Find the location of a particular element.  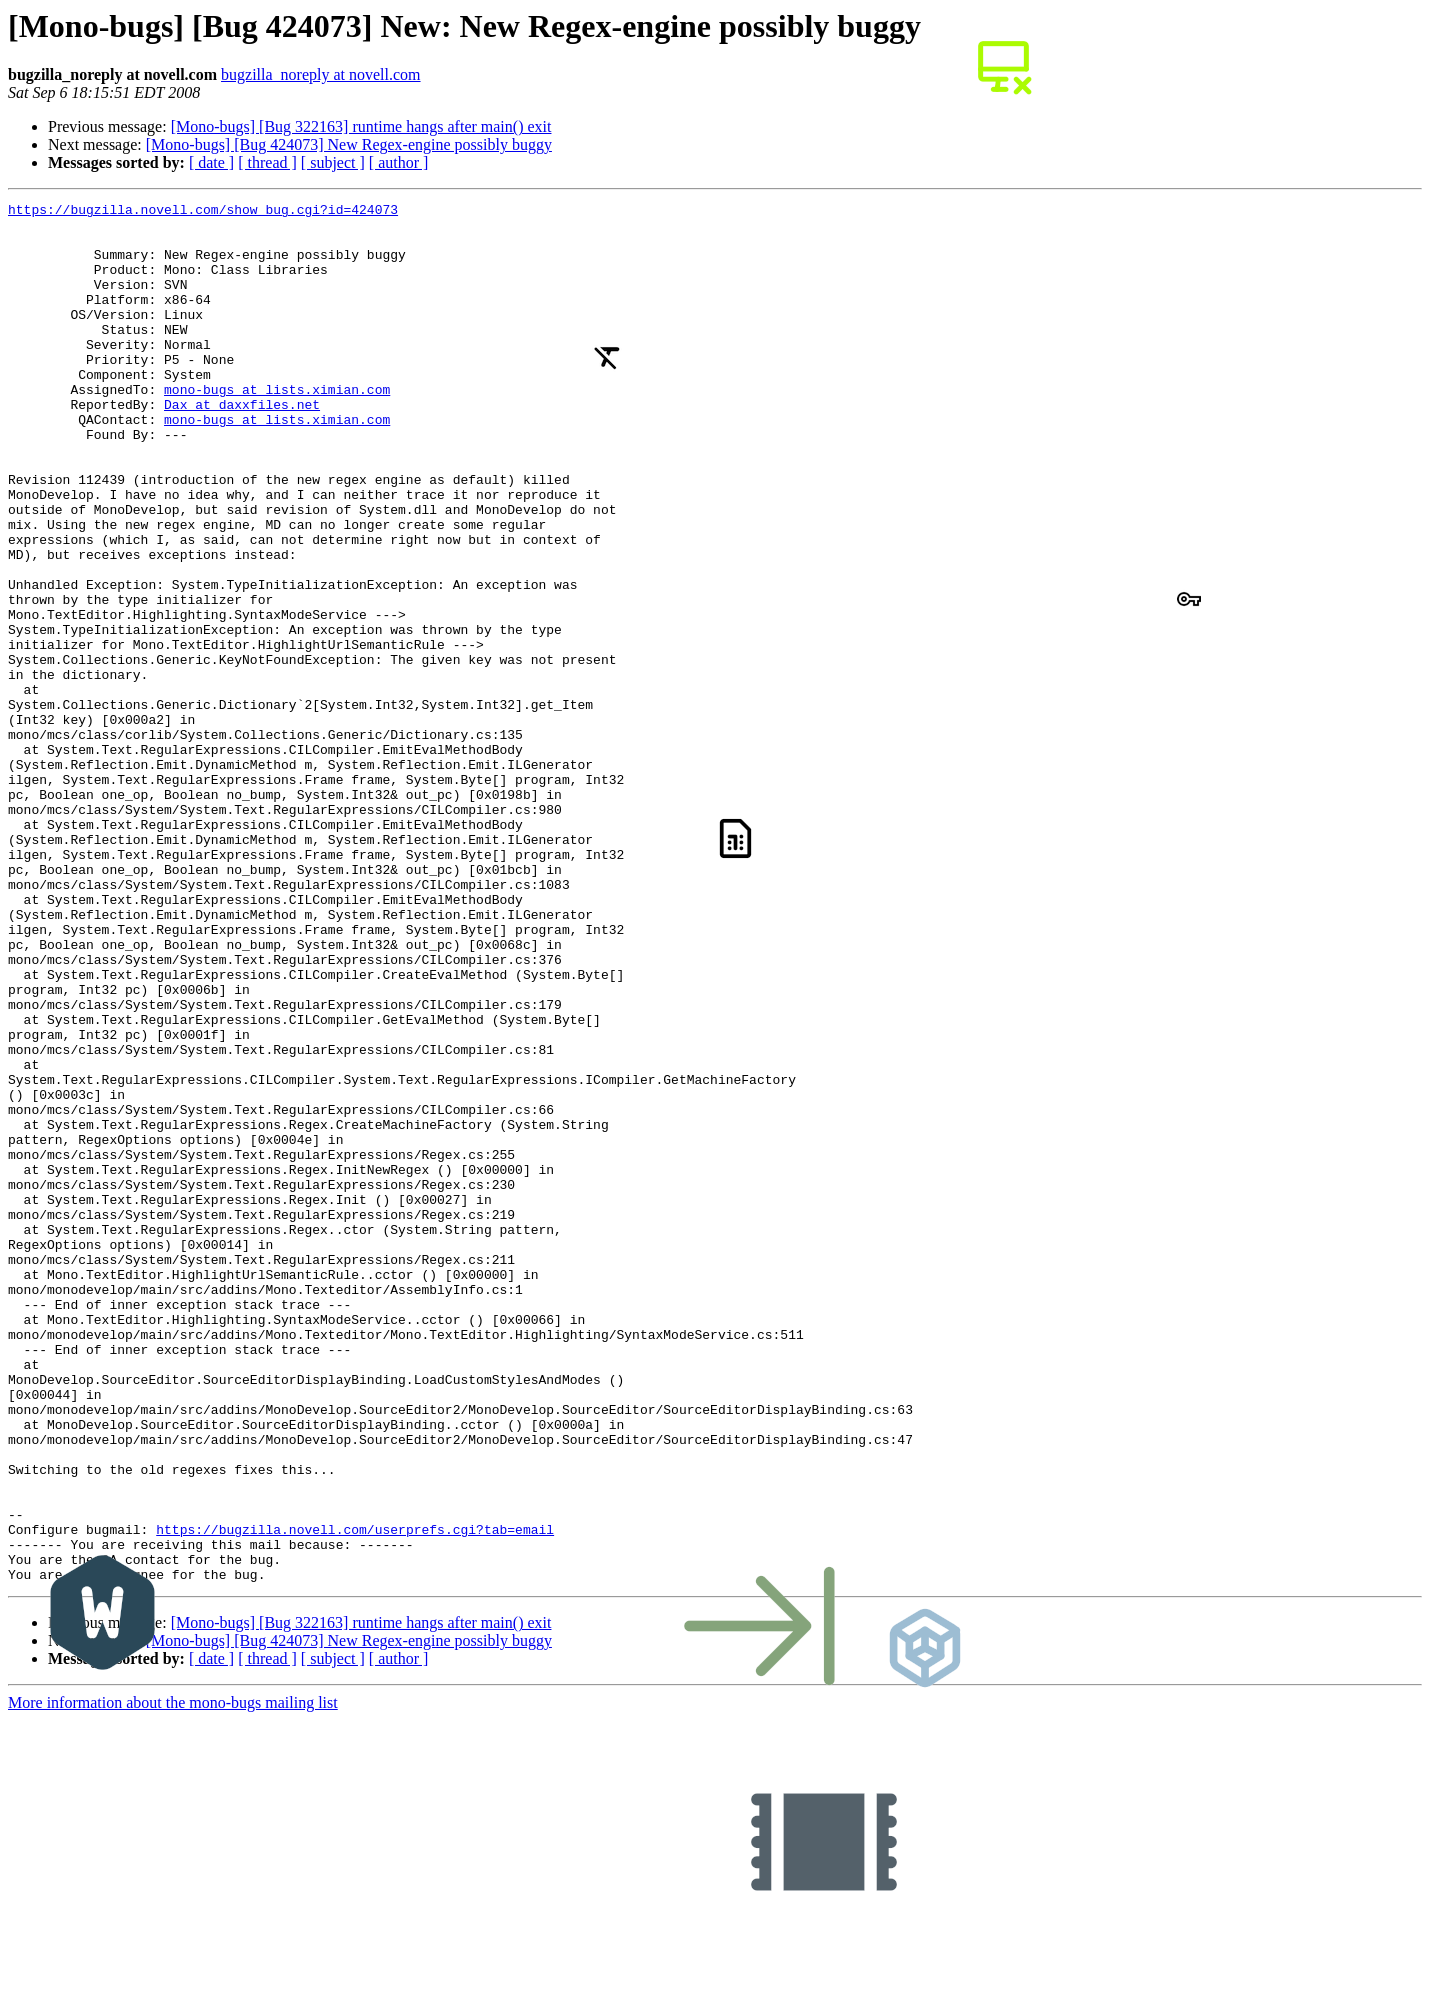

view rug or carpet products is located at coordinates (824, 1842).